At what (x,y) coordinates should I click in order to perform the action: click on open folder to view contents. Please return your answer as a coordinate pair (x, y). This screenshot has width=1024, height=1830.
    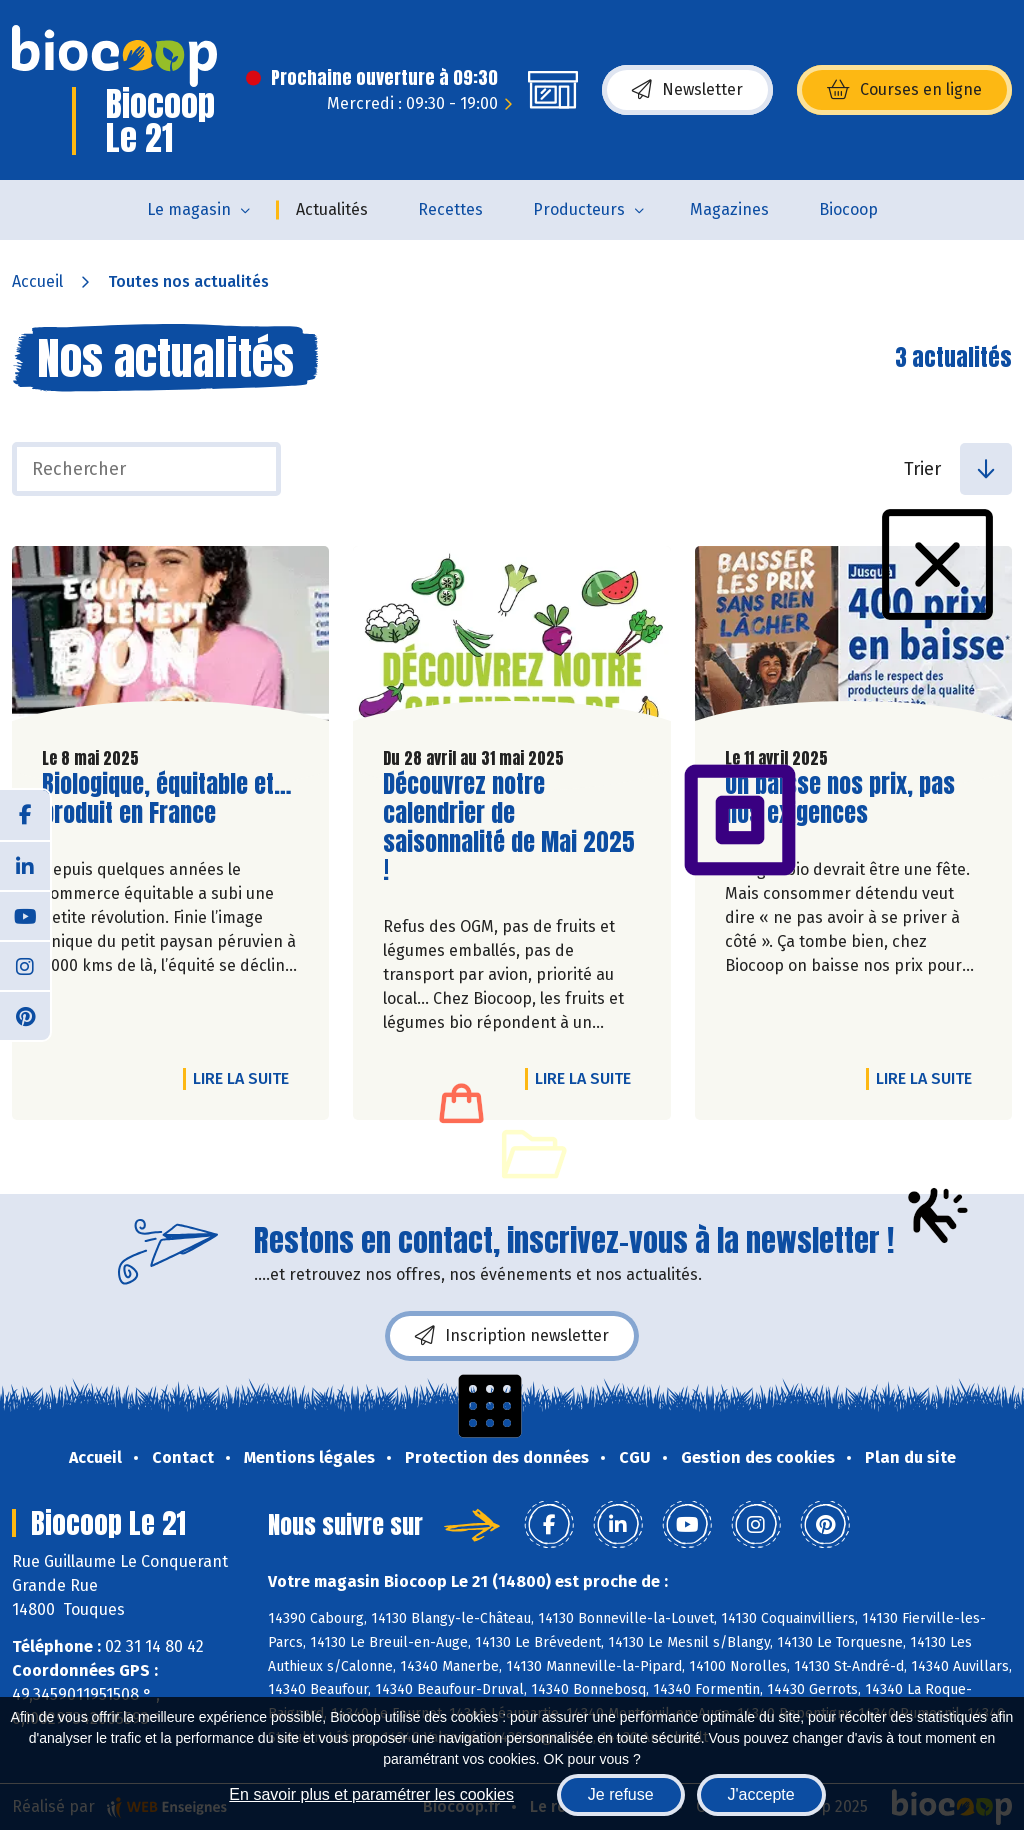
    Looking at the image, I should click on (532, 1153).